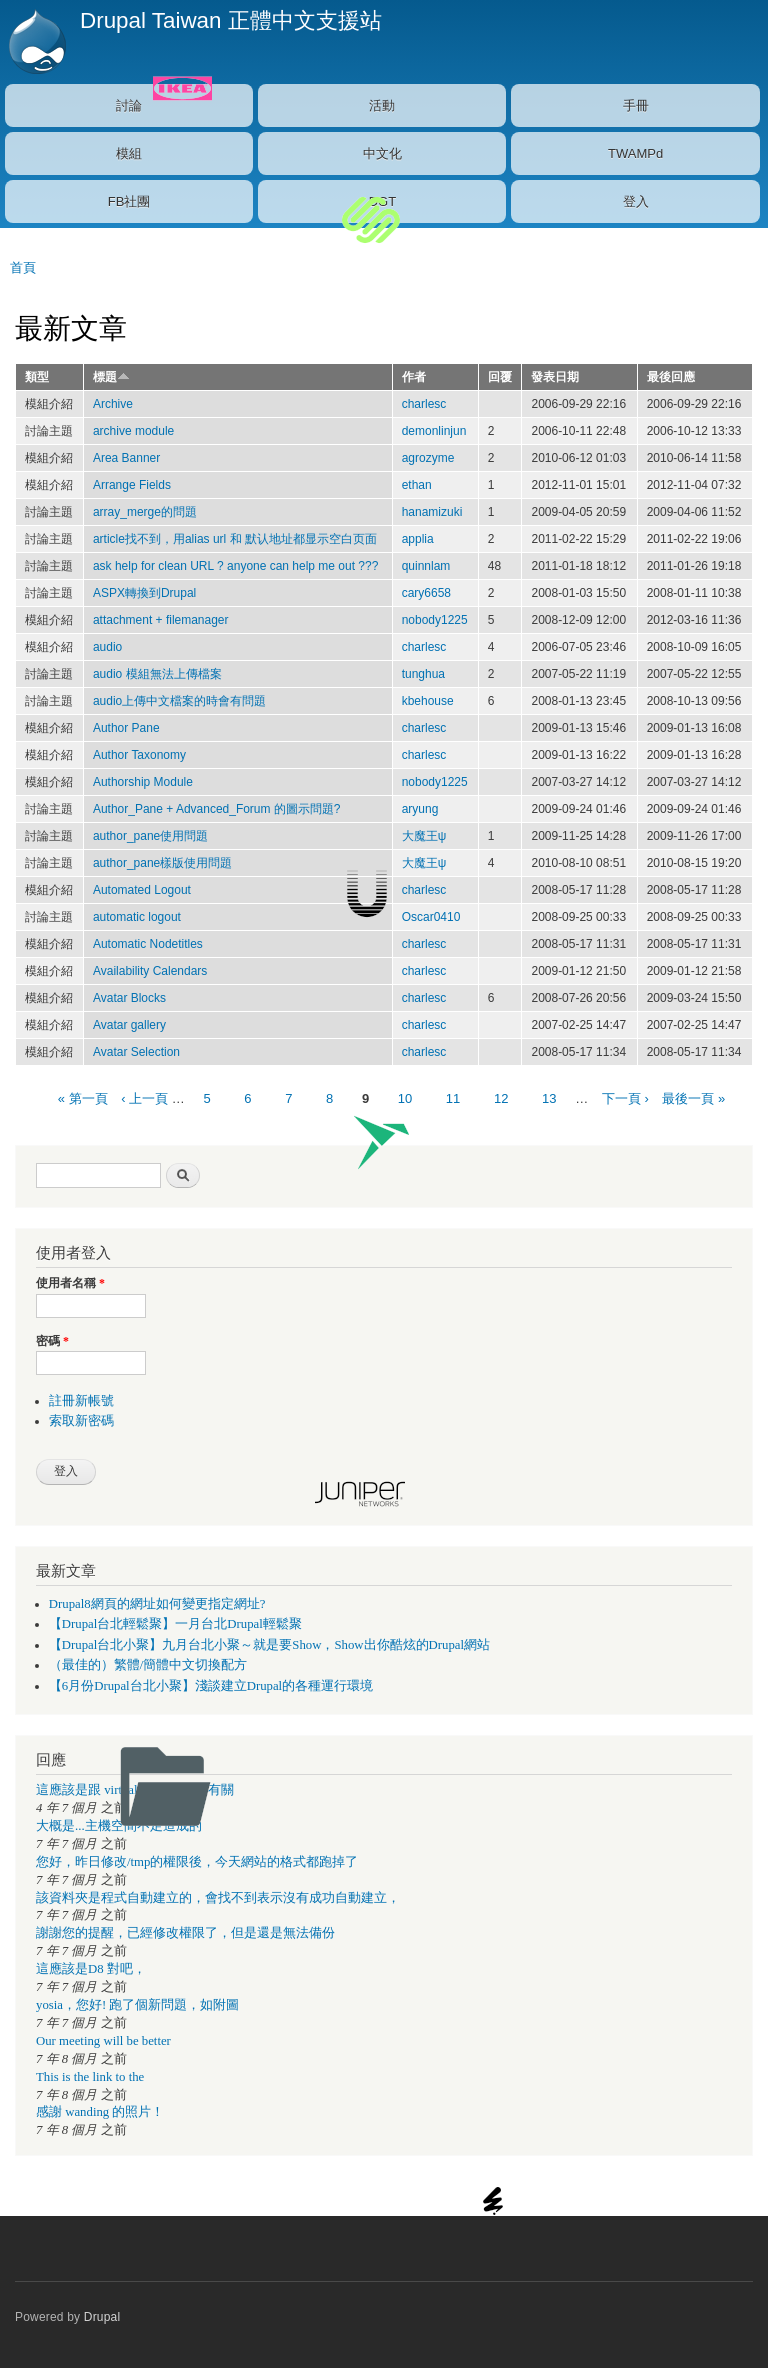  I want to click on IKEA brand logo, so click(182, 88).